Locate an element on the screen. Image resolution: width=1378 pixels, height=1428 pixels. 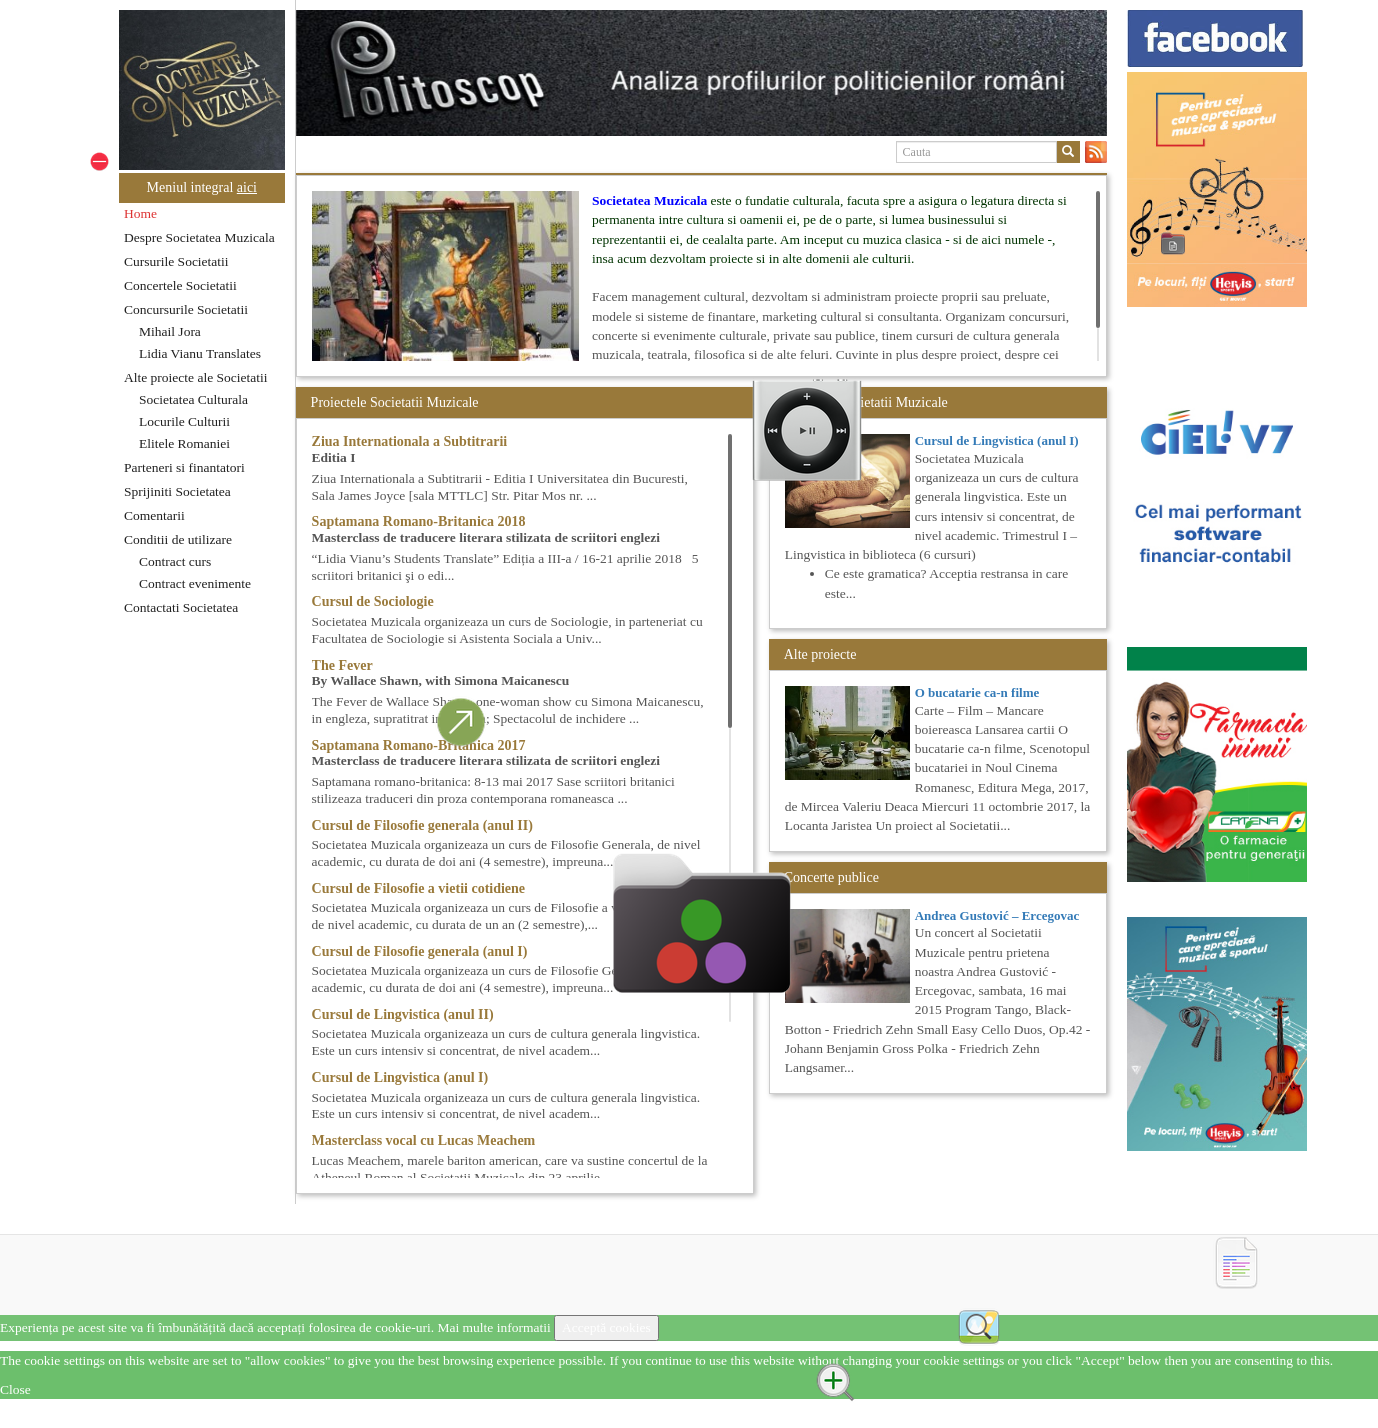
open image viewer application is located at coordinates (979, 1327).